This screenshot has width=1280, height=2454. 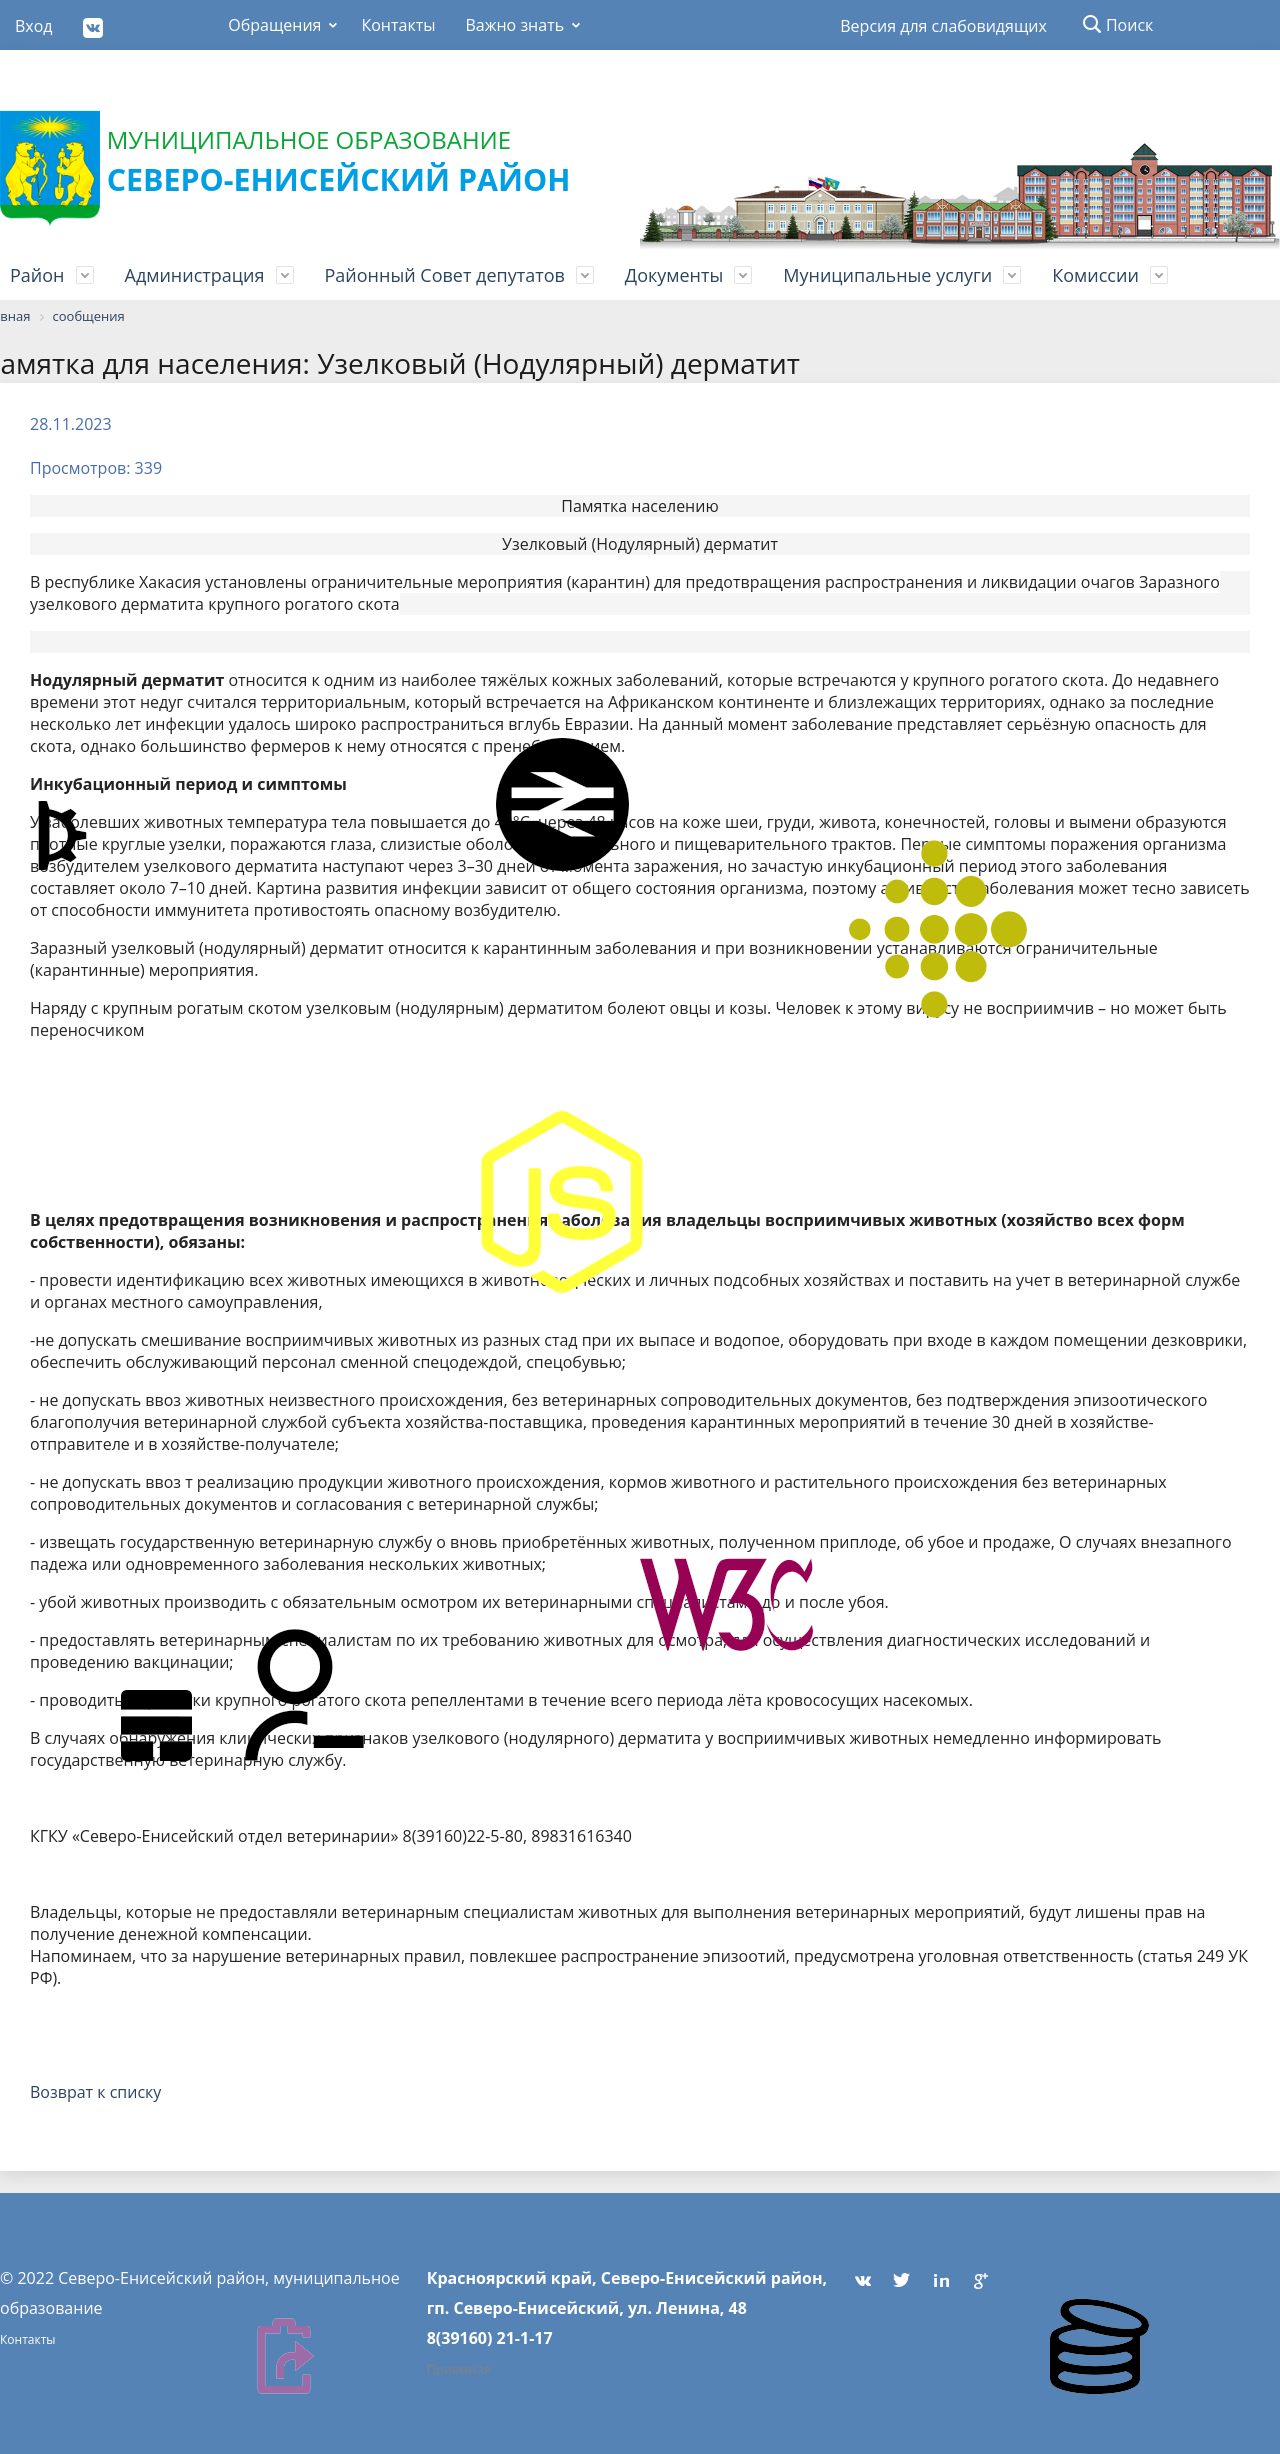 I want to click on elastic stack logo, so click(x=156, y=1725).